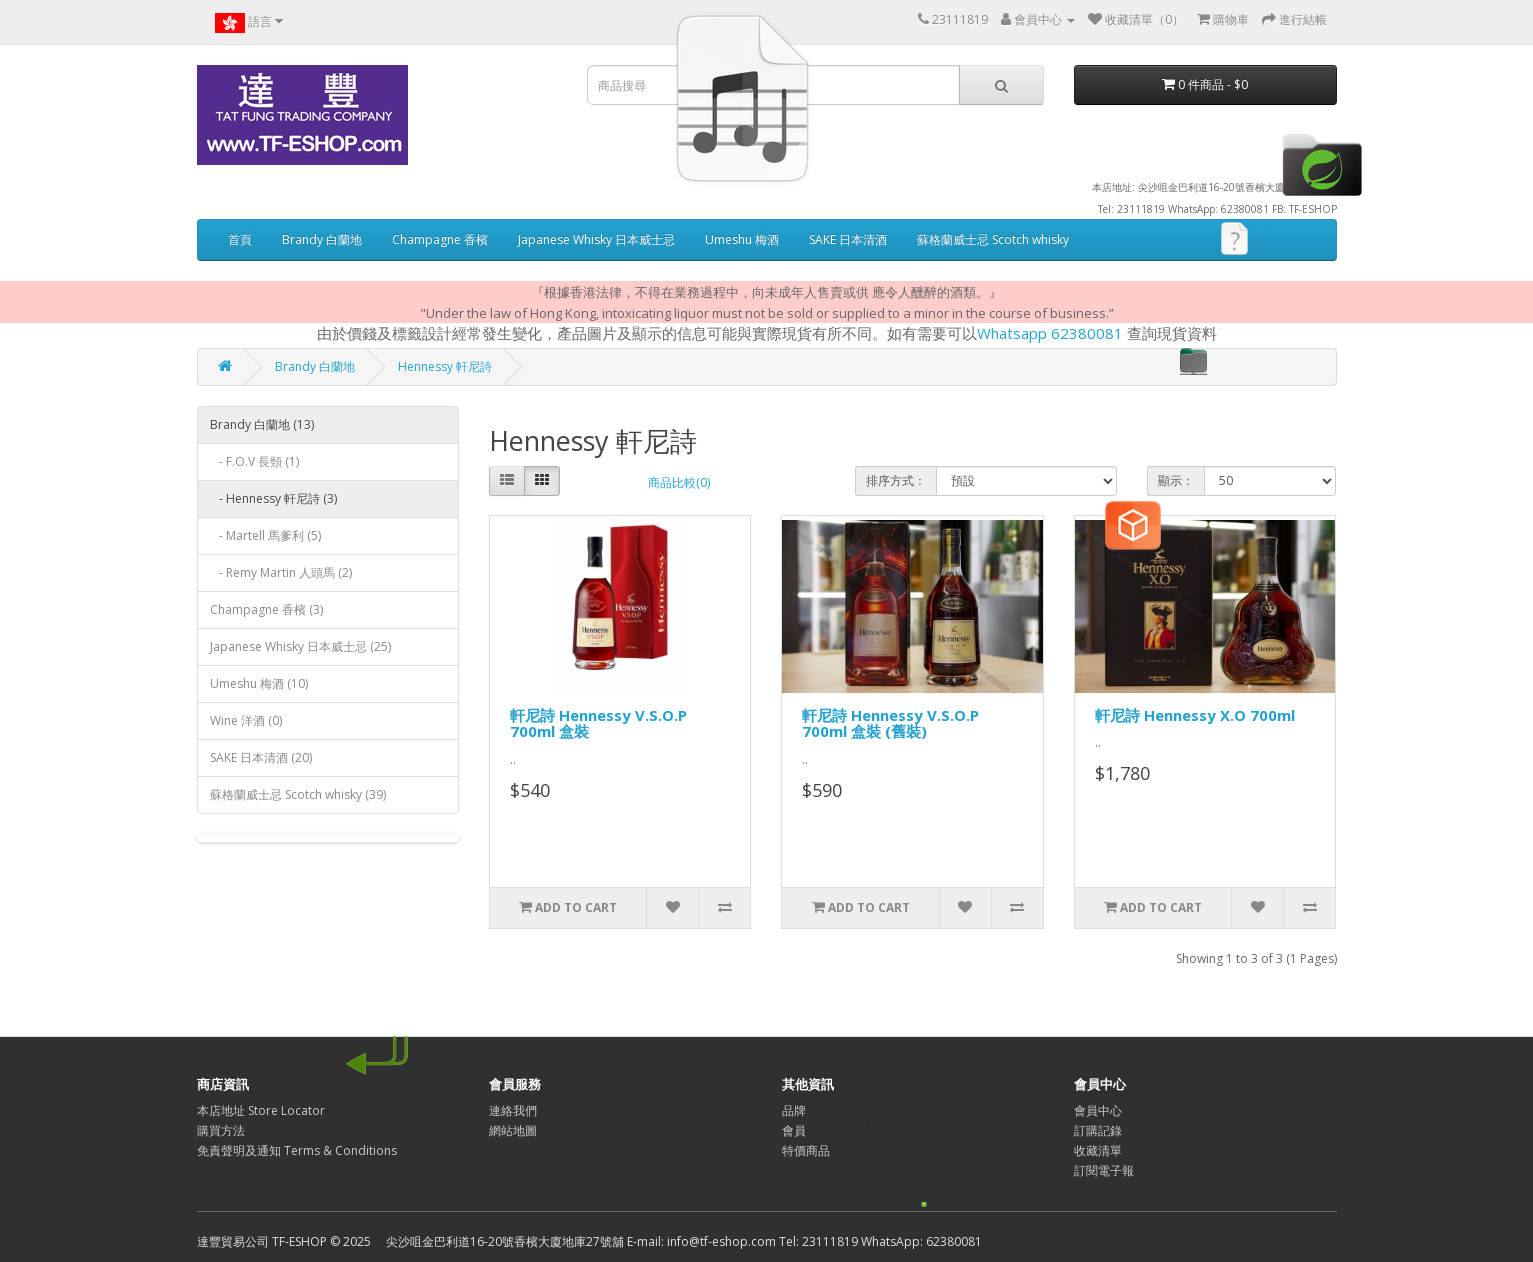 The image size is (1533, 1262). What do you see at coordinates (1133, 524) in the screenshot?
I see `open a 3D model file in STL format` at bounding box center [1133, 524].